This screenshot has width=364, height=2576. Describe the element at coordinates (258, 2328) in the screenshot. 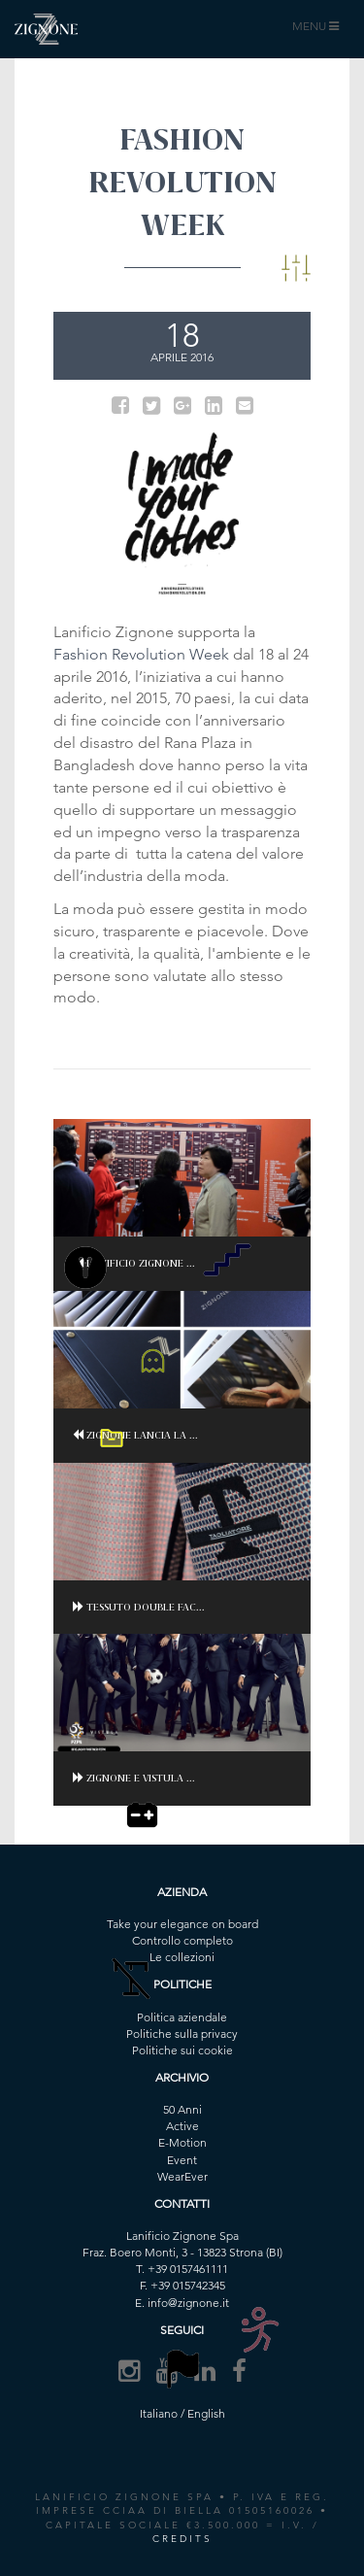

I see `access throwing or toss-related activity` at that location.